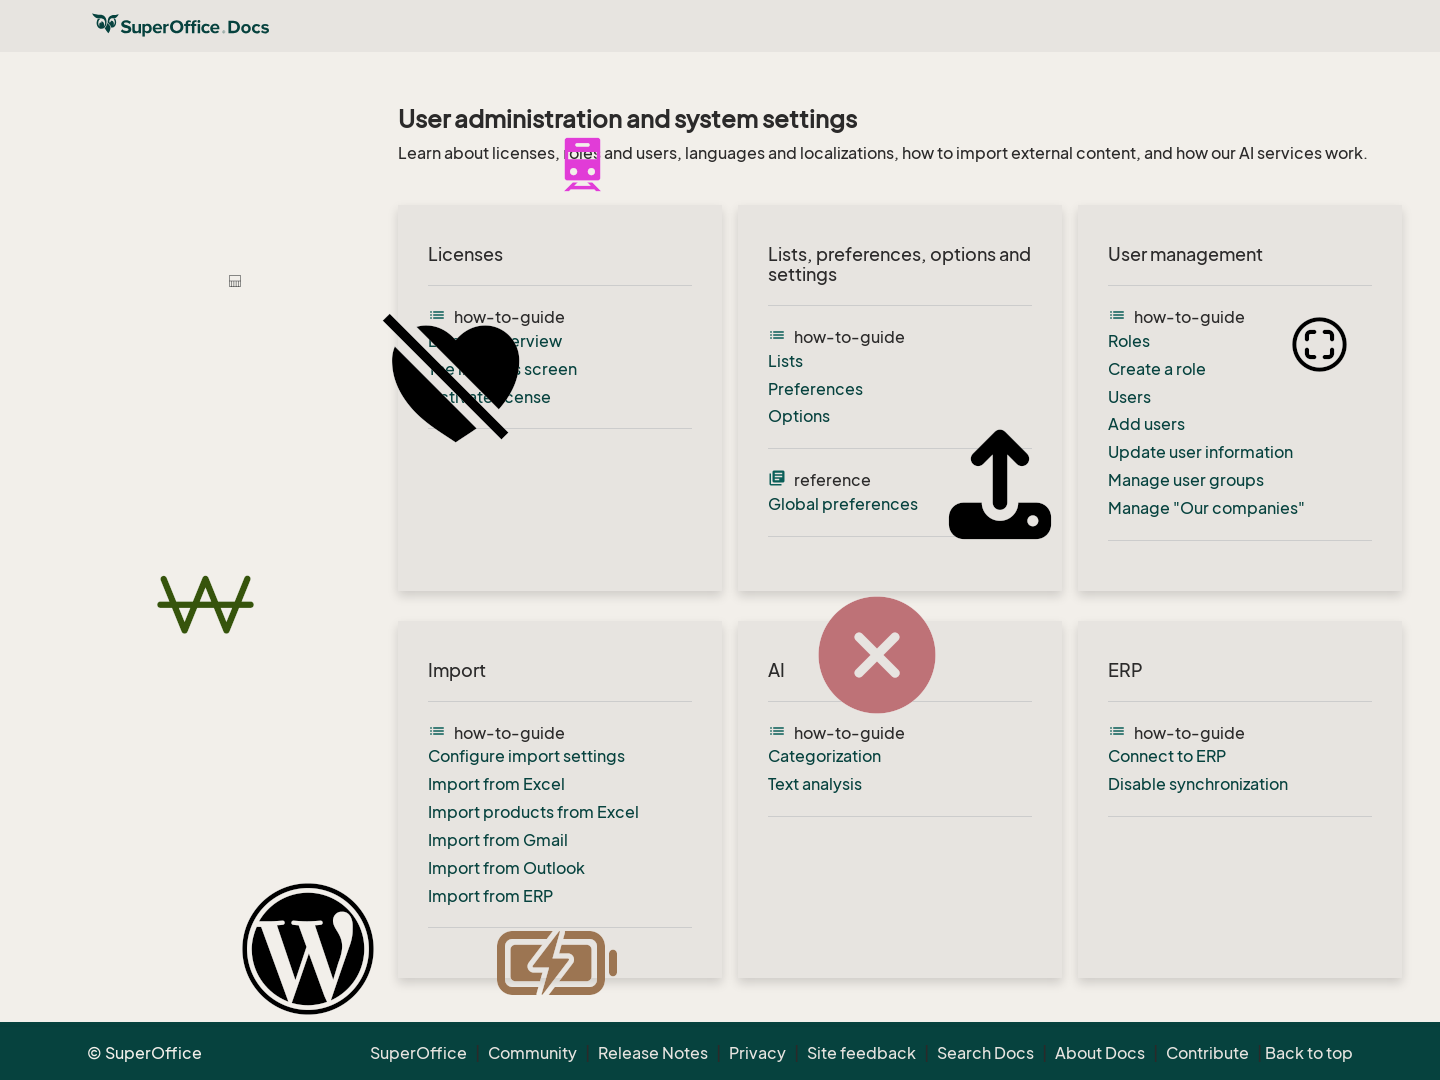  Describe the element at coordinates (877, 655) in the screenshot. I see `close or dismiss a dialog` at that location.